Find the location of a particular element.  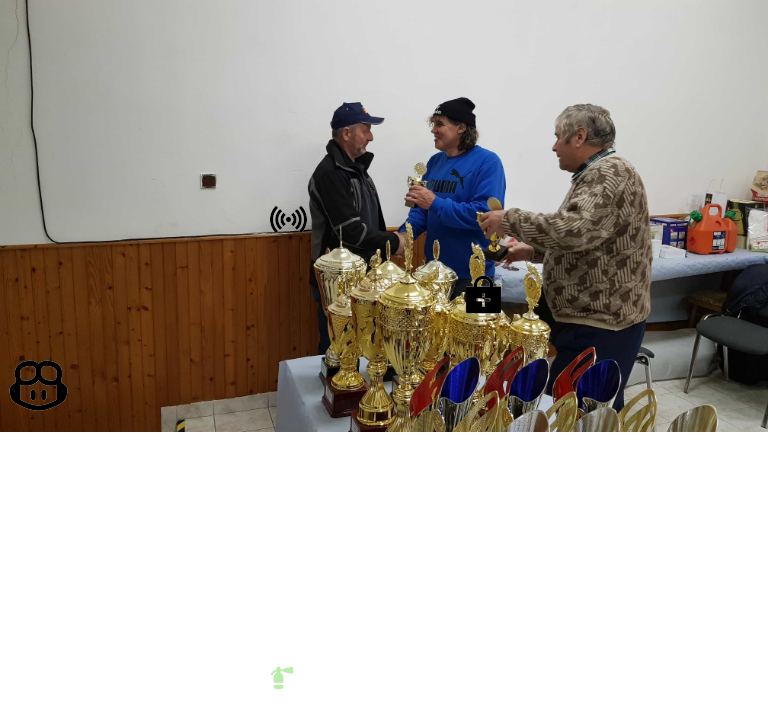

access github copilot AI coding assistant is located at coordinates (38, 384).